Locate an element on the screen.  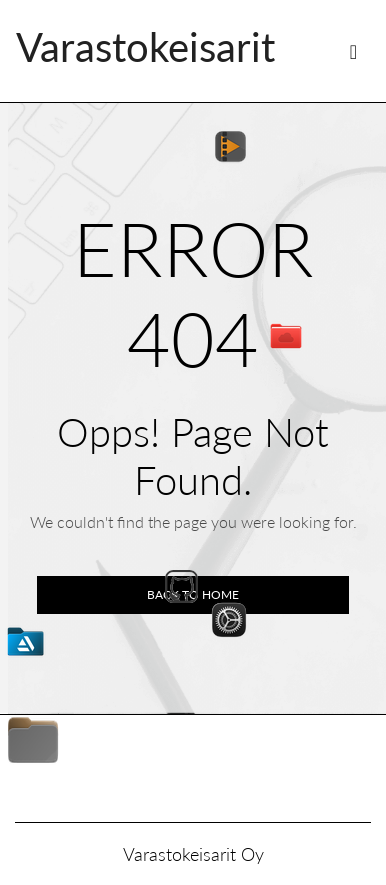
open blackmagic raw player app is located at coordinates (230, 146).